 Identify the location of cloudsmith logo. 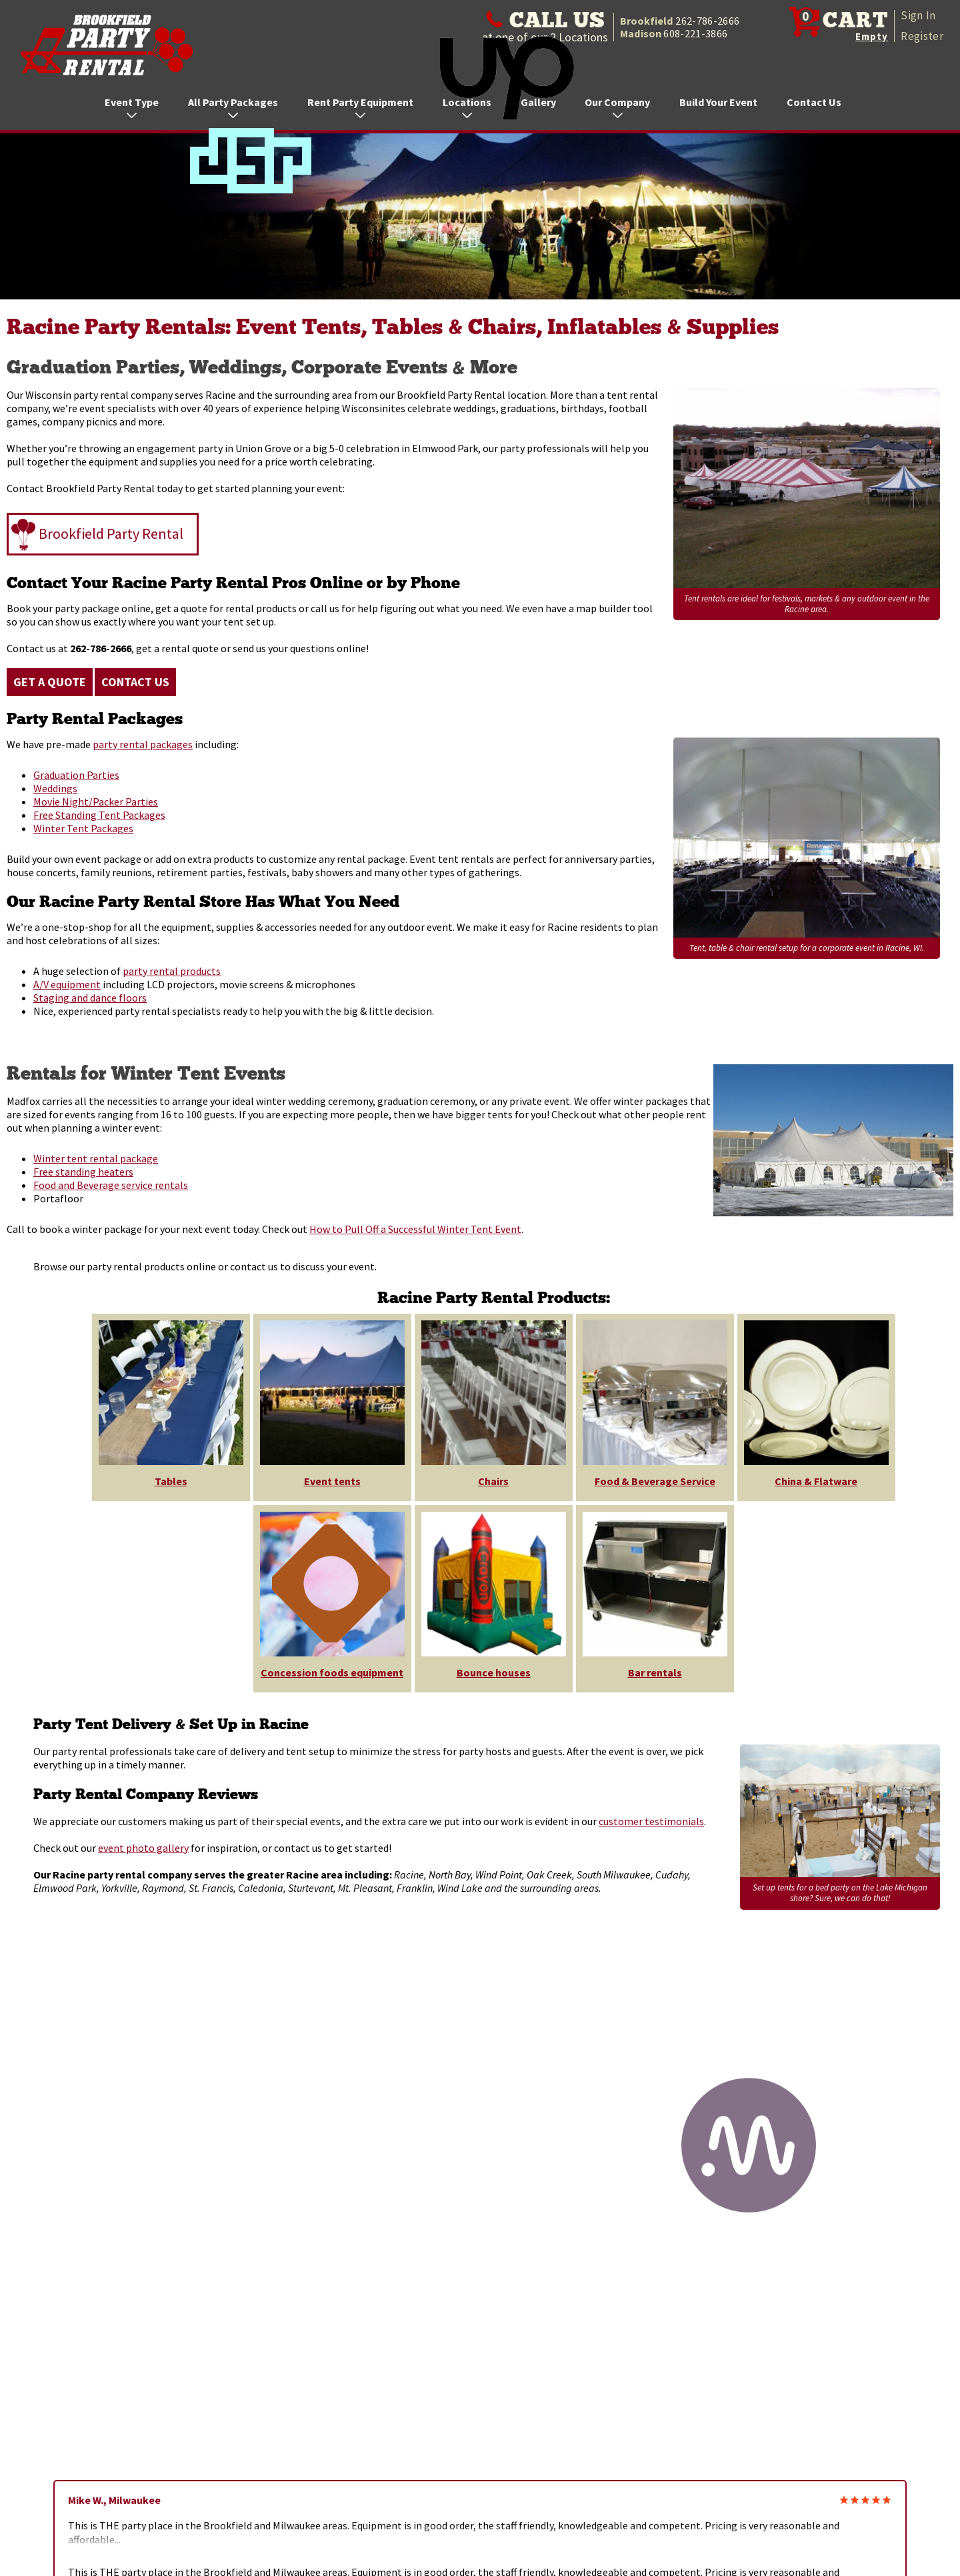
(331, 1583).